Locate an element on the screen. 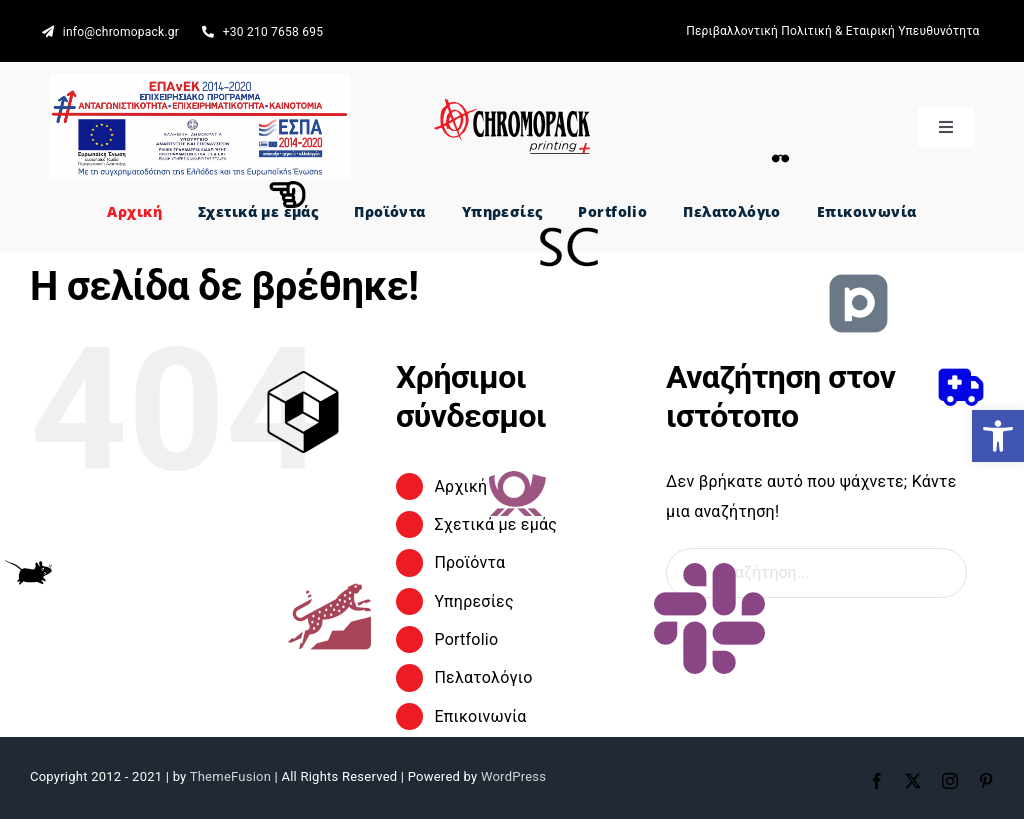  navigate to the previous item or screen is located at coordinates (287, 194).